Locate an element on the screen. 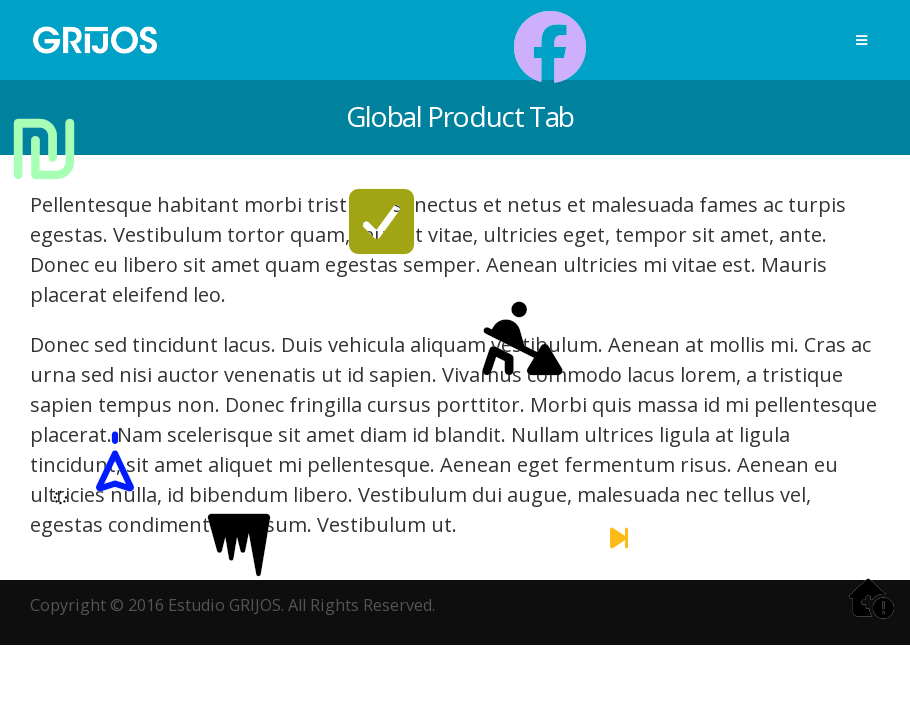 The width and height of the screenshot is (910, 720). home healthcare alert or urgent medical notice is located at coordinates (870, 597).